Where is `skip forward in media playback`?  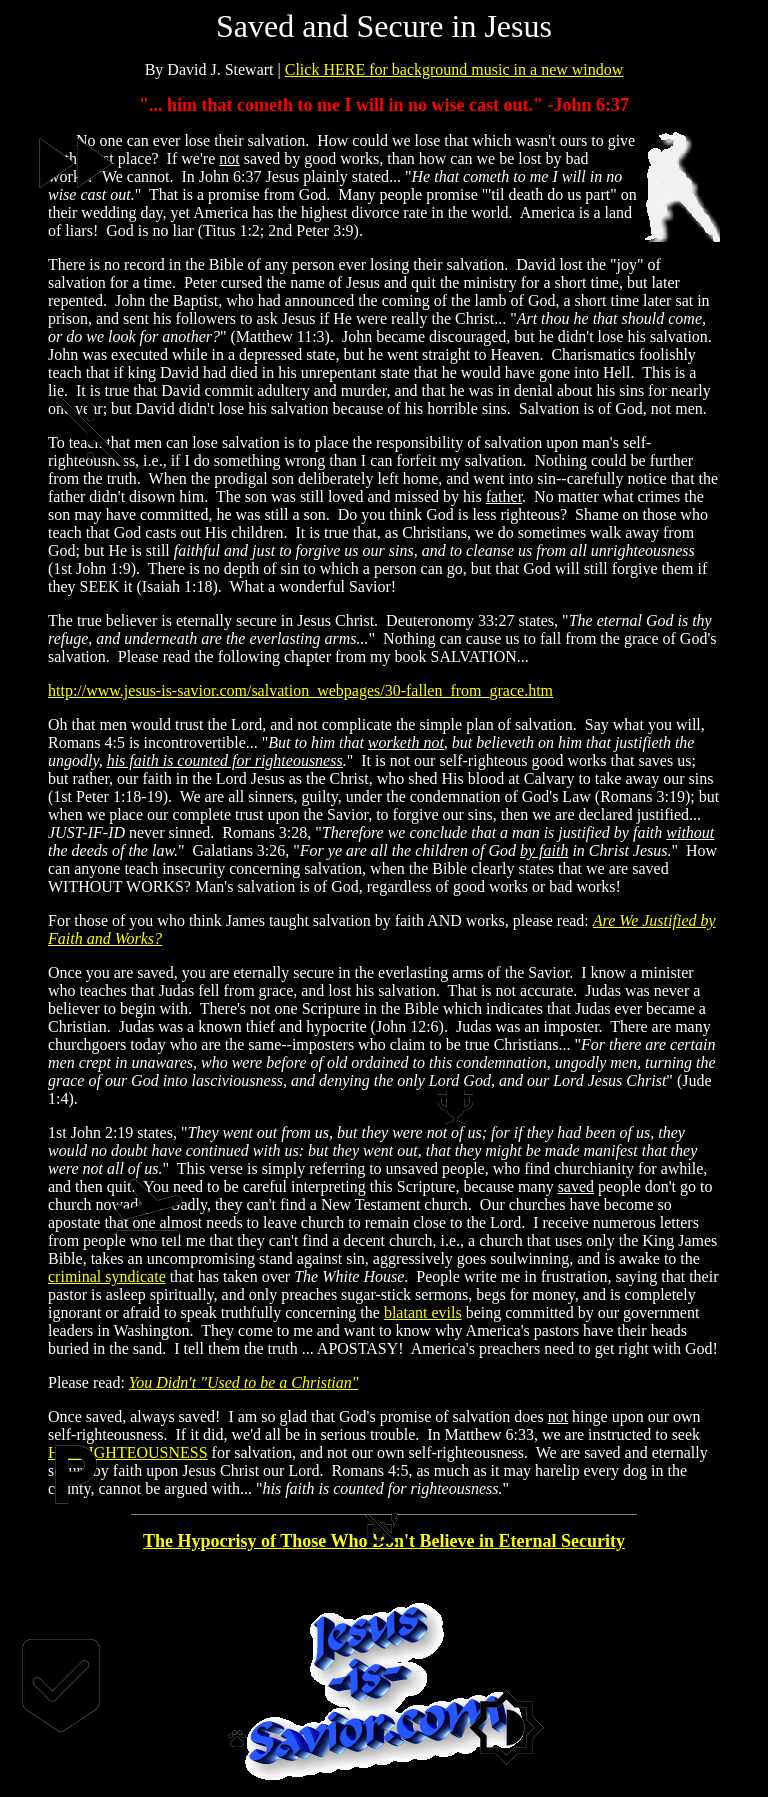 skip forward in media playback is located at coordinates (73, 163).